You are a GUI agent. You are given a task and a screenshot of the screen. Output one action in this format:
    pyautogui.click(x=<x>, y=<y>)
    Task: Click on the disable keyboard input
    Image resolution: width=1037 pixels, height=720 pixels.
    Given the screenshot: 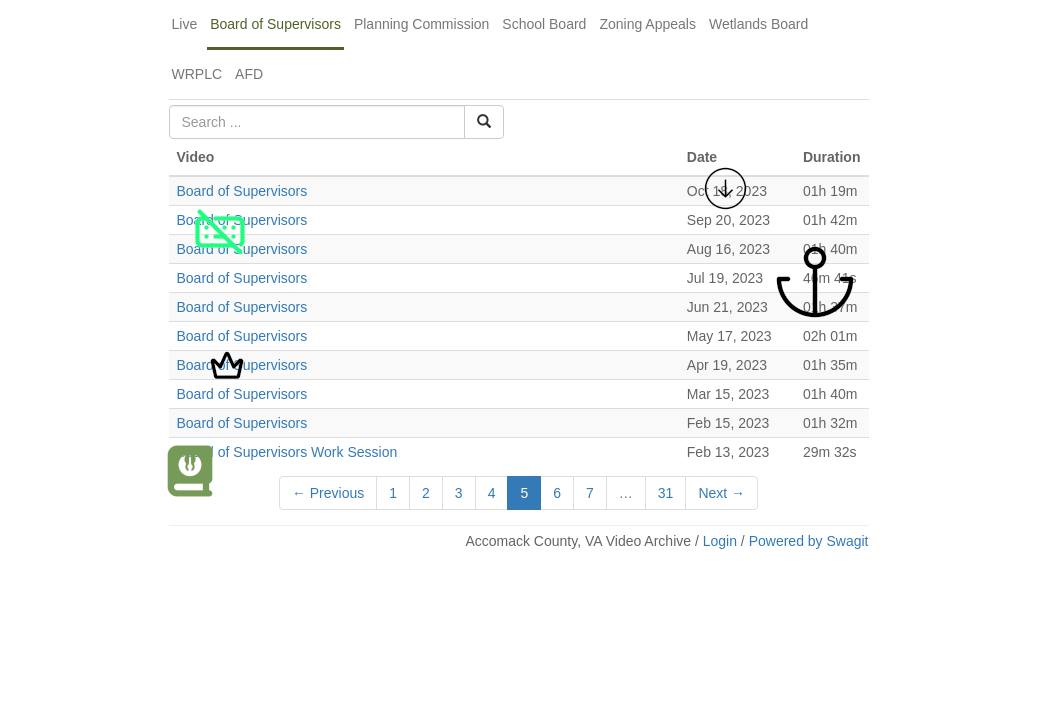 What is the action you would take?
    pyautogui.click(x=220, y=232)
    